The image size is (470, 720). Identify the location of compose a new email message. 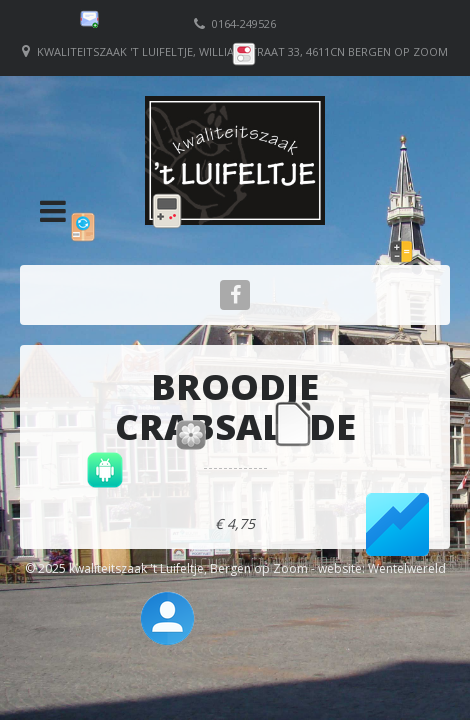
(89, 18).